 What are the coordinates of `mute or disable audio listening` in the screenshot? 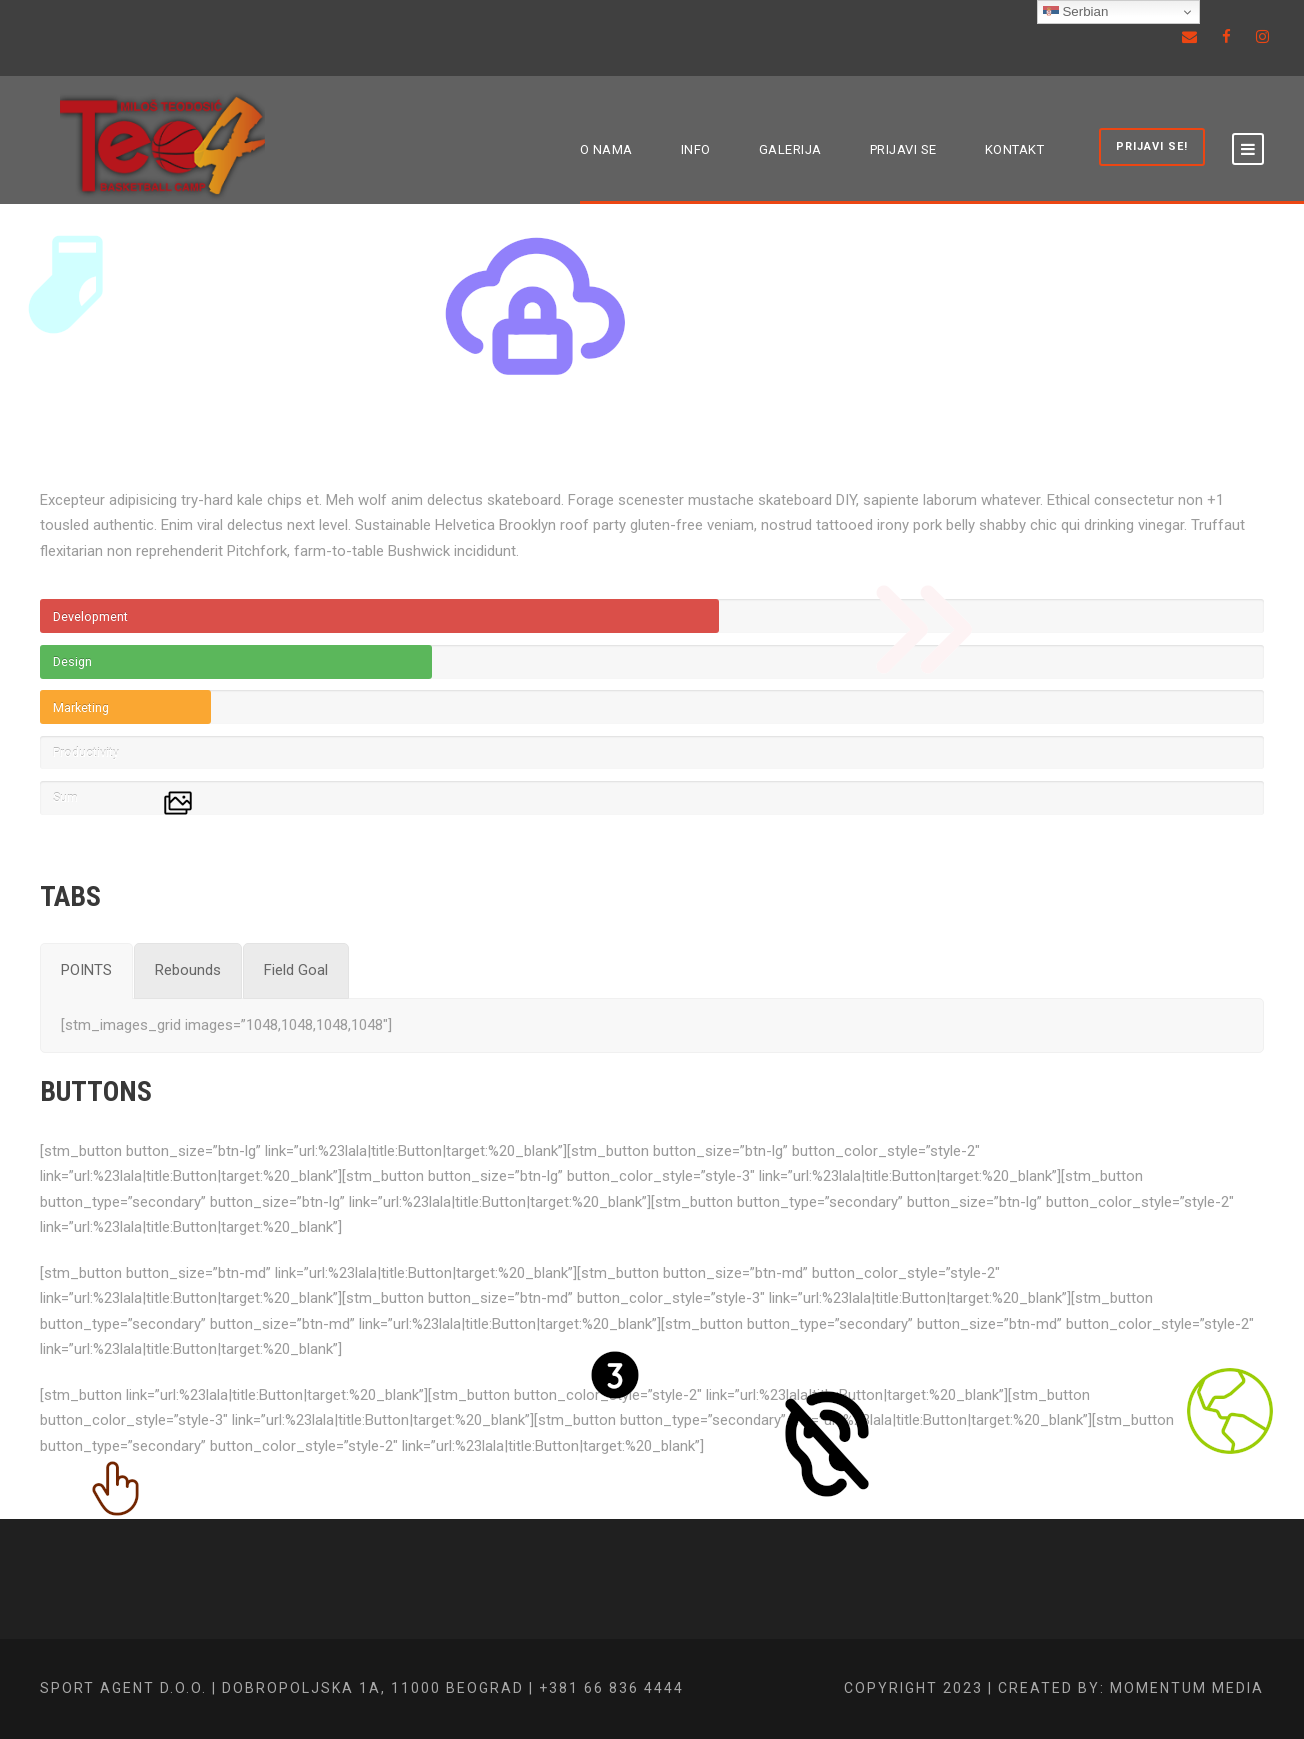 It's located at (827, 1444).